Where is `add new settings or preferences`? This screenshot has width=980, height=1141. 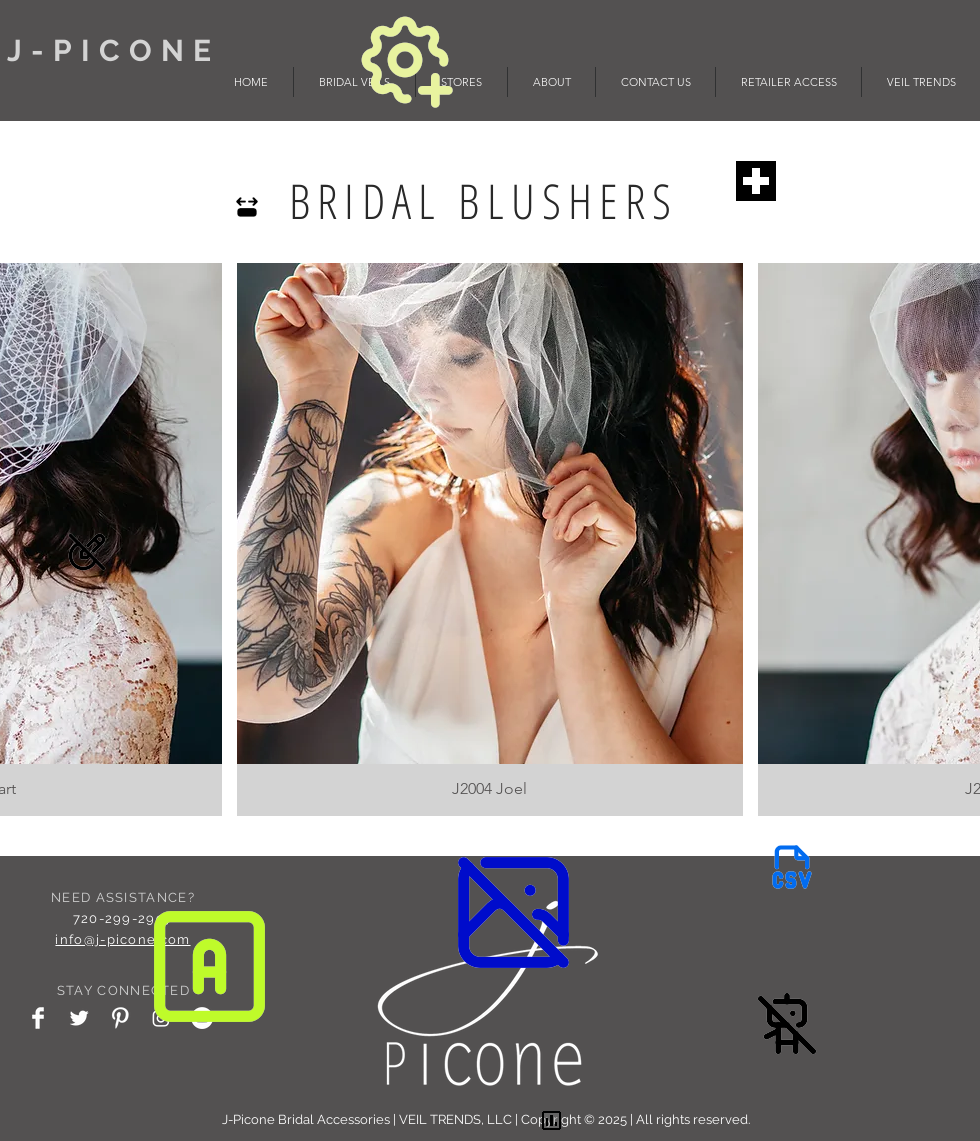 add new settings or preferences is located at coordinates (405, 60).